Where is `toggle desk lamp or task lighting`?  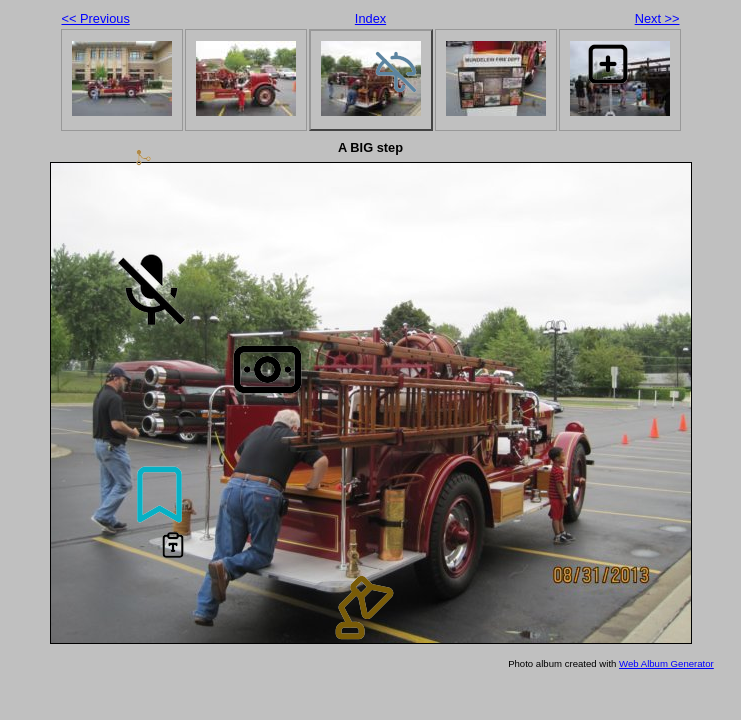
toggle desk lamp or task lighting is located at coordinates (364, 607).